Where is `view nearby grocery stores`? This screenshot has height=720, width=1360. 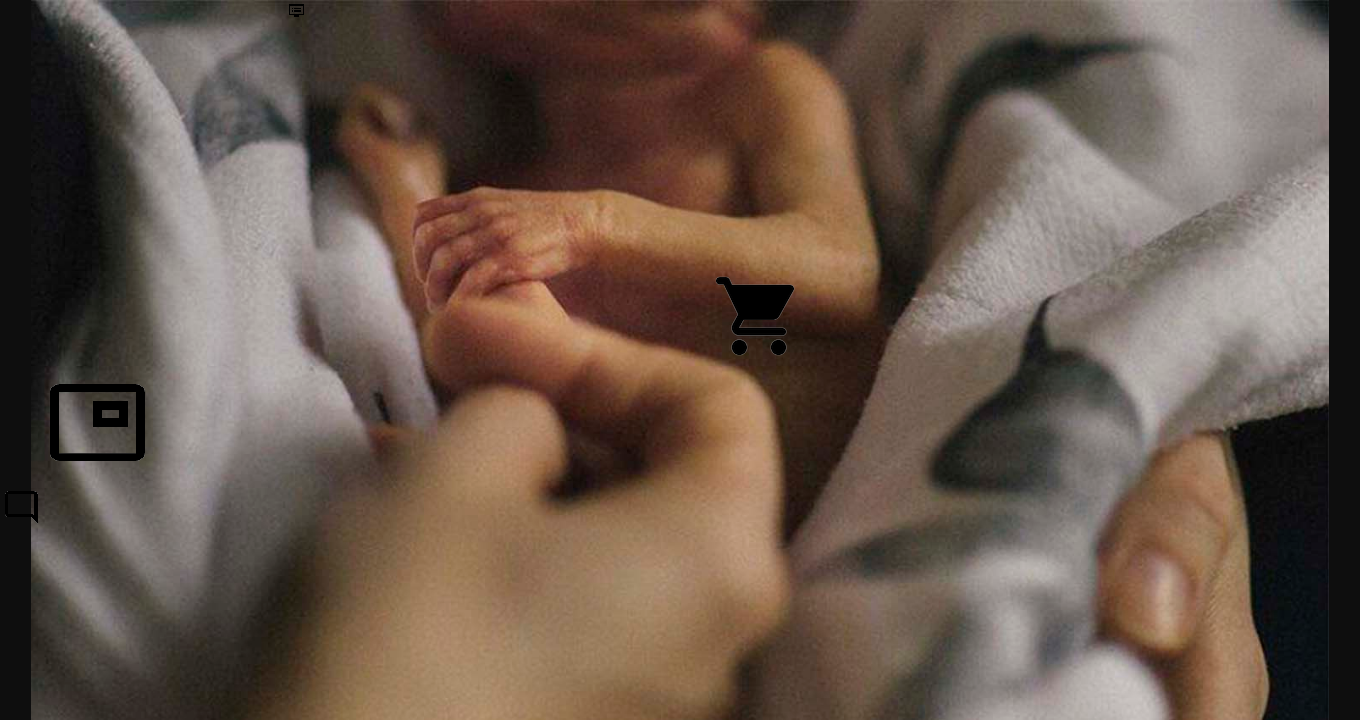 view nearby grocery stores is located at coordinates (759, 316).